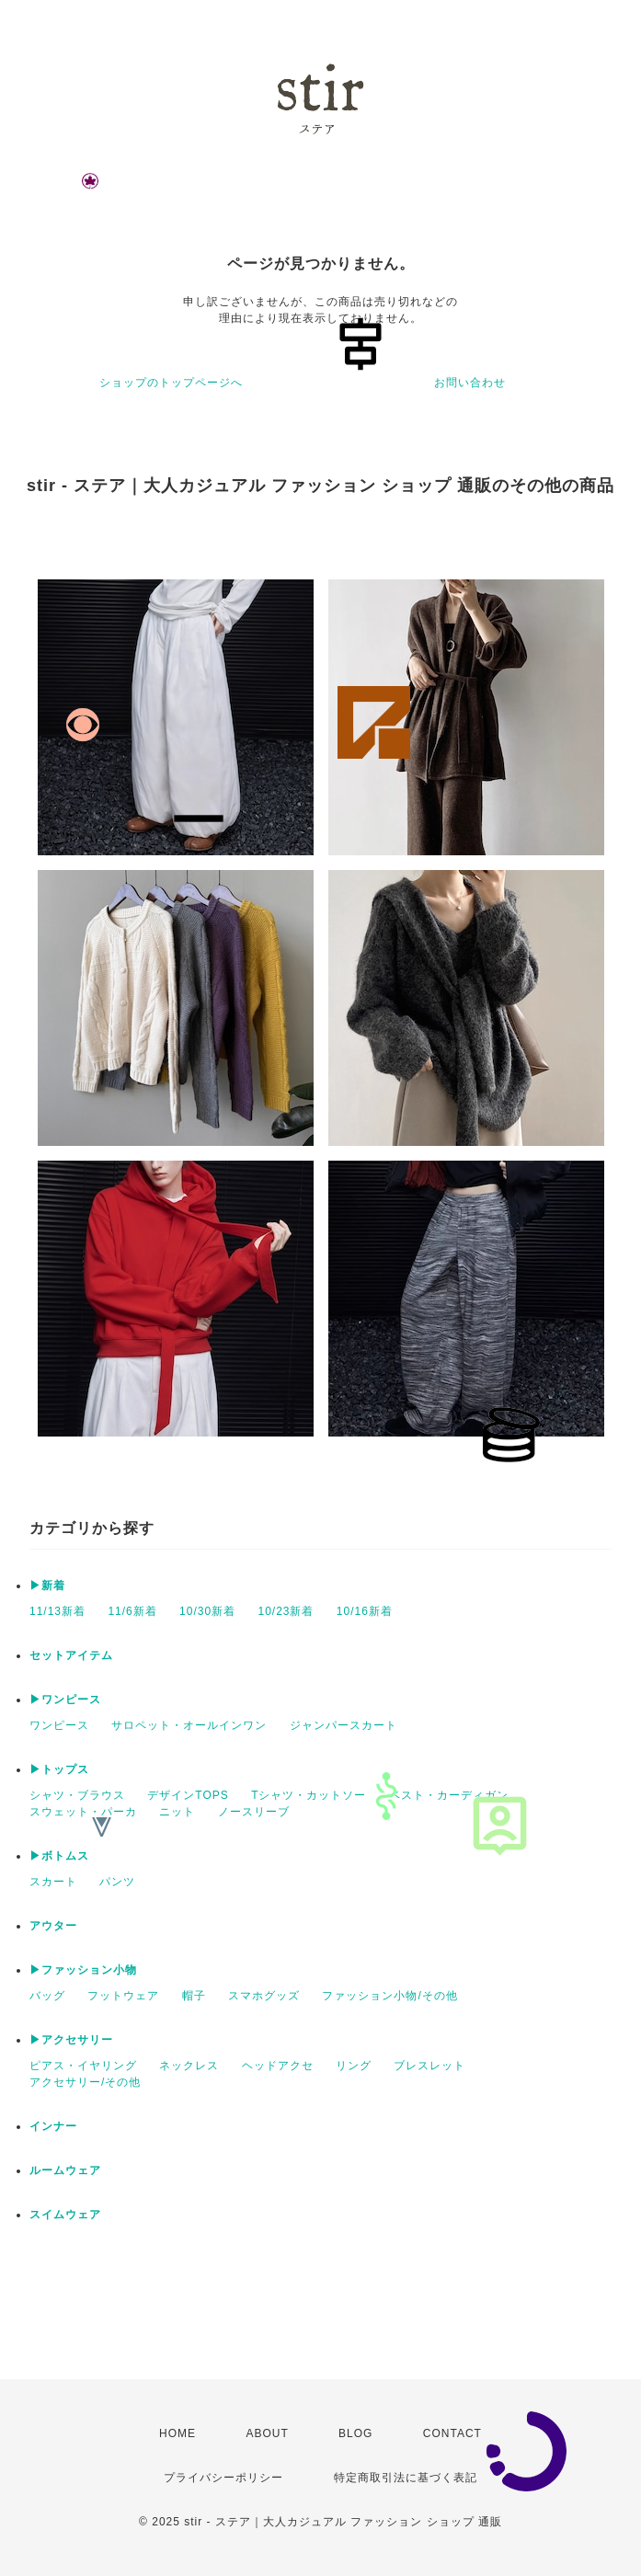 The width and height of the screenshot is (641, 2576). I want to click on recoil state management library logo, so click(386, 1796).